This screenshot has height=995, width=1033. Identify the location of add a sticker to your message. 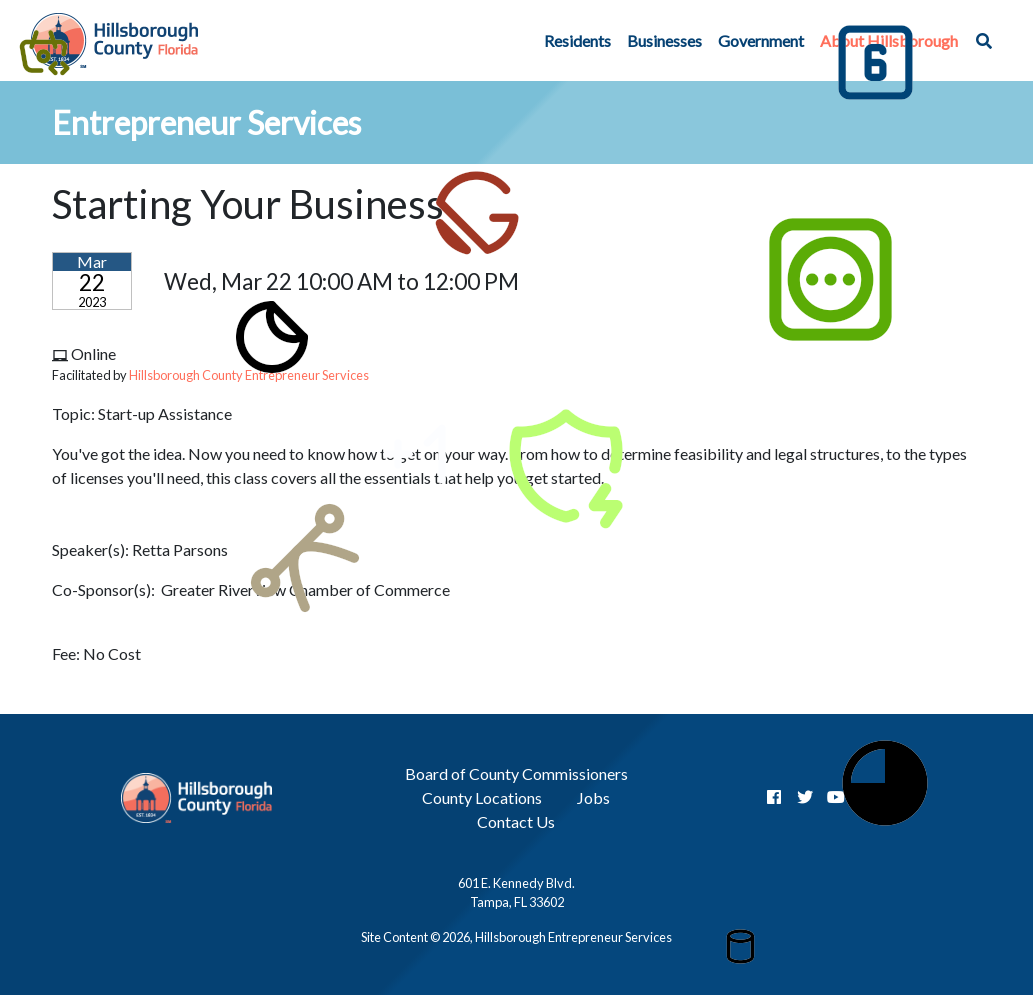
(272, 337).